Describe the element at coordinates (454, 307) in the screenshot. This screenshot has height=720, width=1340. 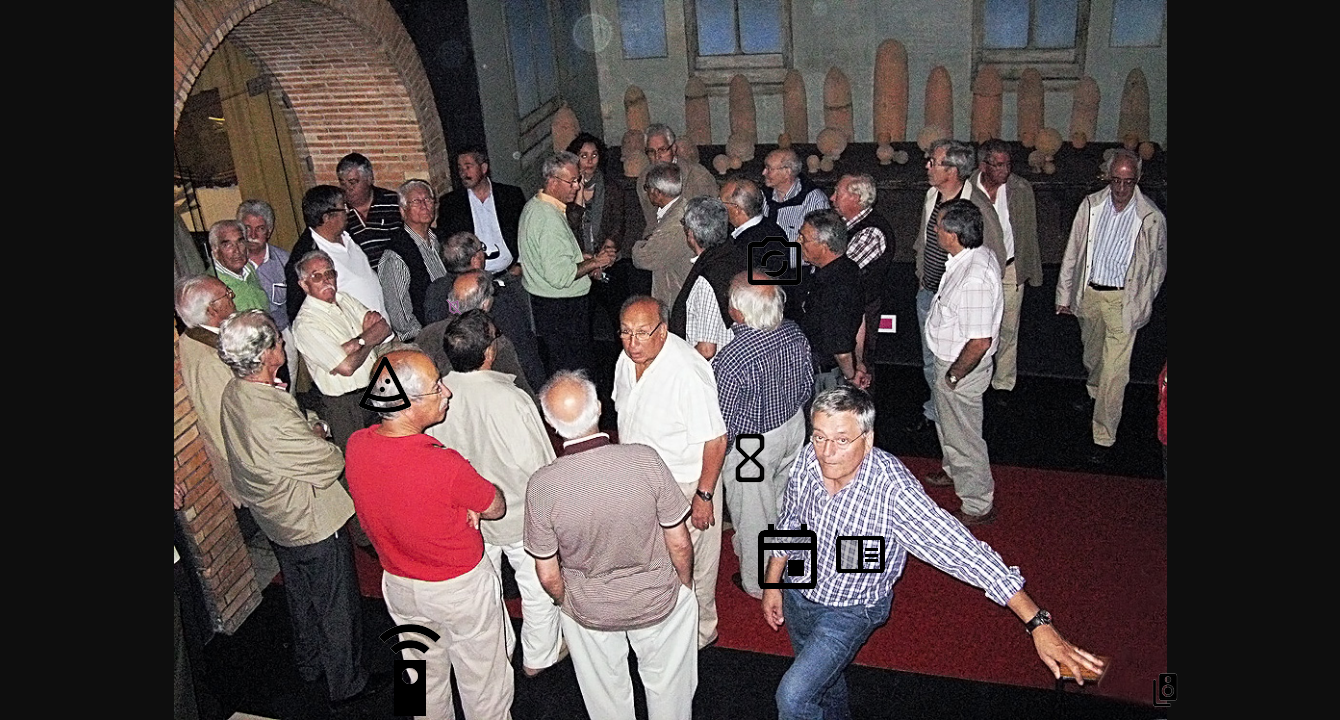
I see `disable badge notifications` at that location.